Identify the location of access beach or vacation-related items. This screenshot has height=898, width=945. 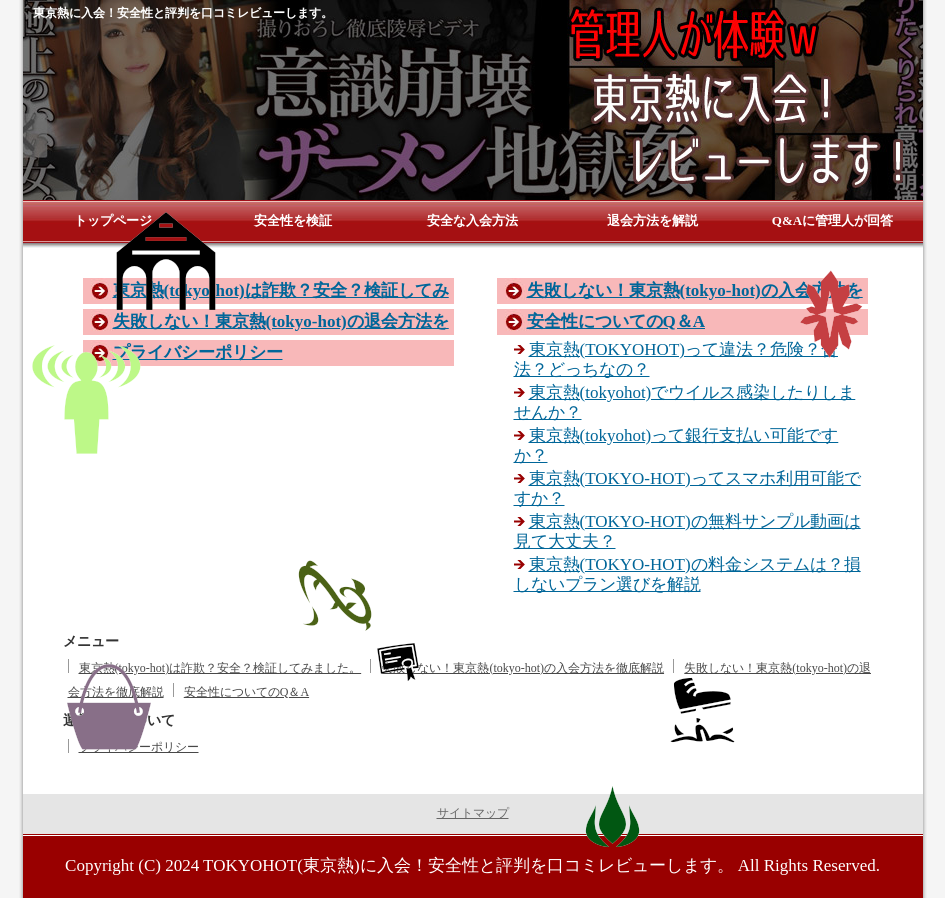
(109, 707).